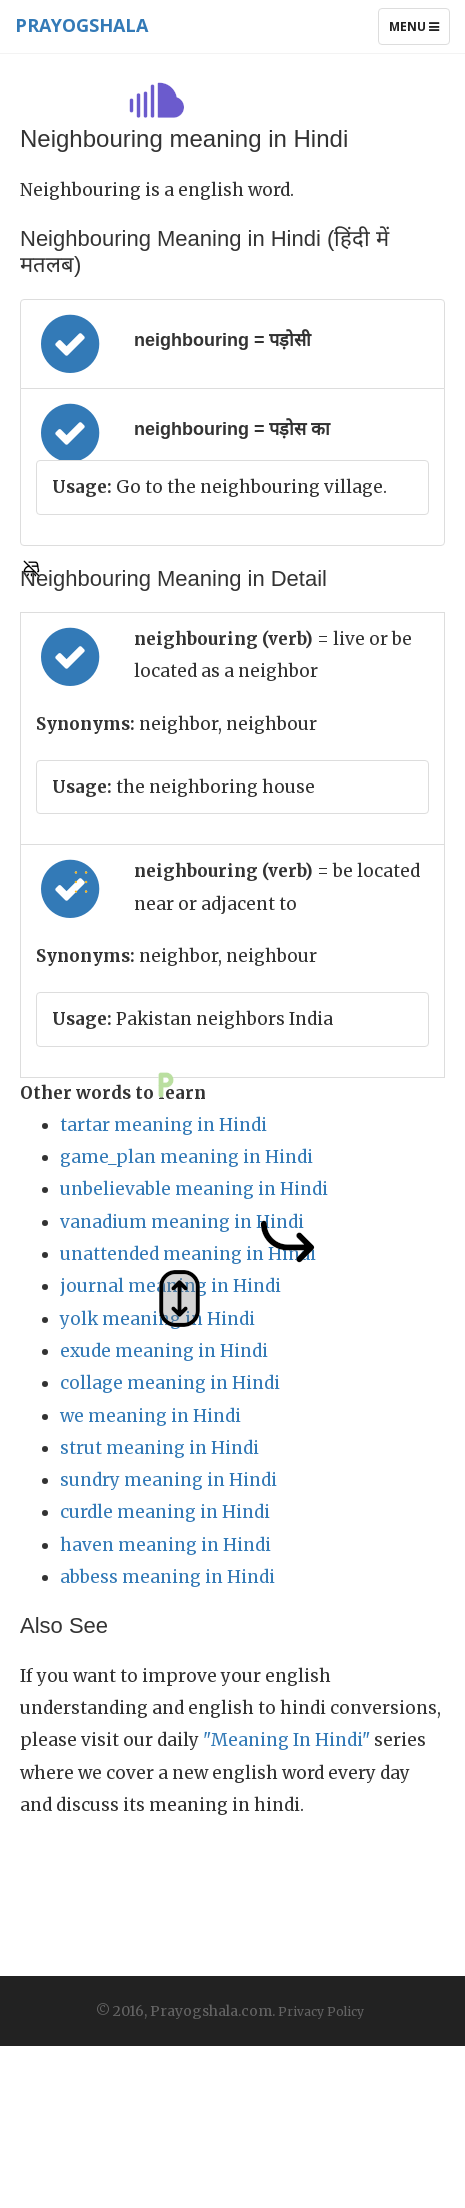 The width and height of the screenshot is (465, 2208). Describe the element at coordinates (81, 882) in the screenshot. I see `drag to reorder items in a list` at that location.